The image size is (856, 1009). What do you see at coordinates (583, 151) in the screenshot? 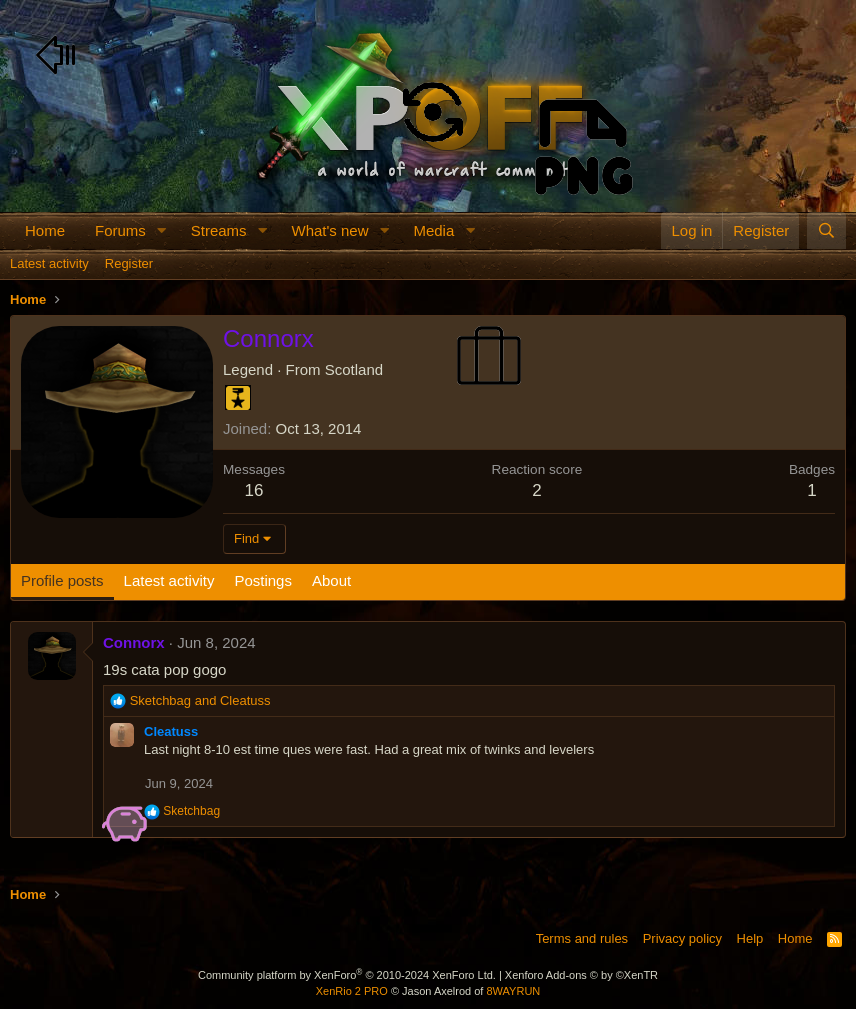
I see `a png image file` at bounding box center [583, 151].